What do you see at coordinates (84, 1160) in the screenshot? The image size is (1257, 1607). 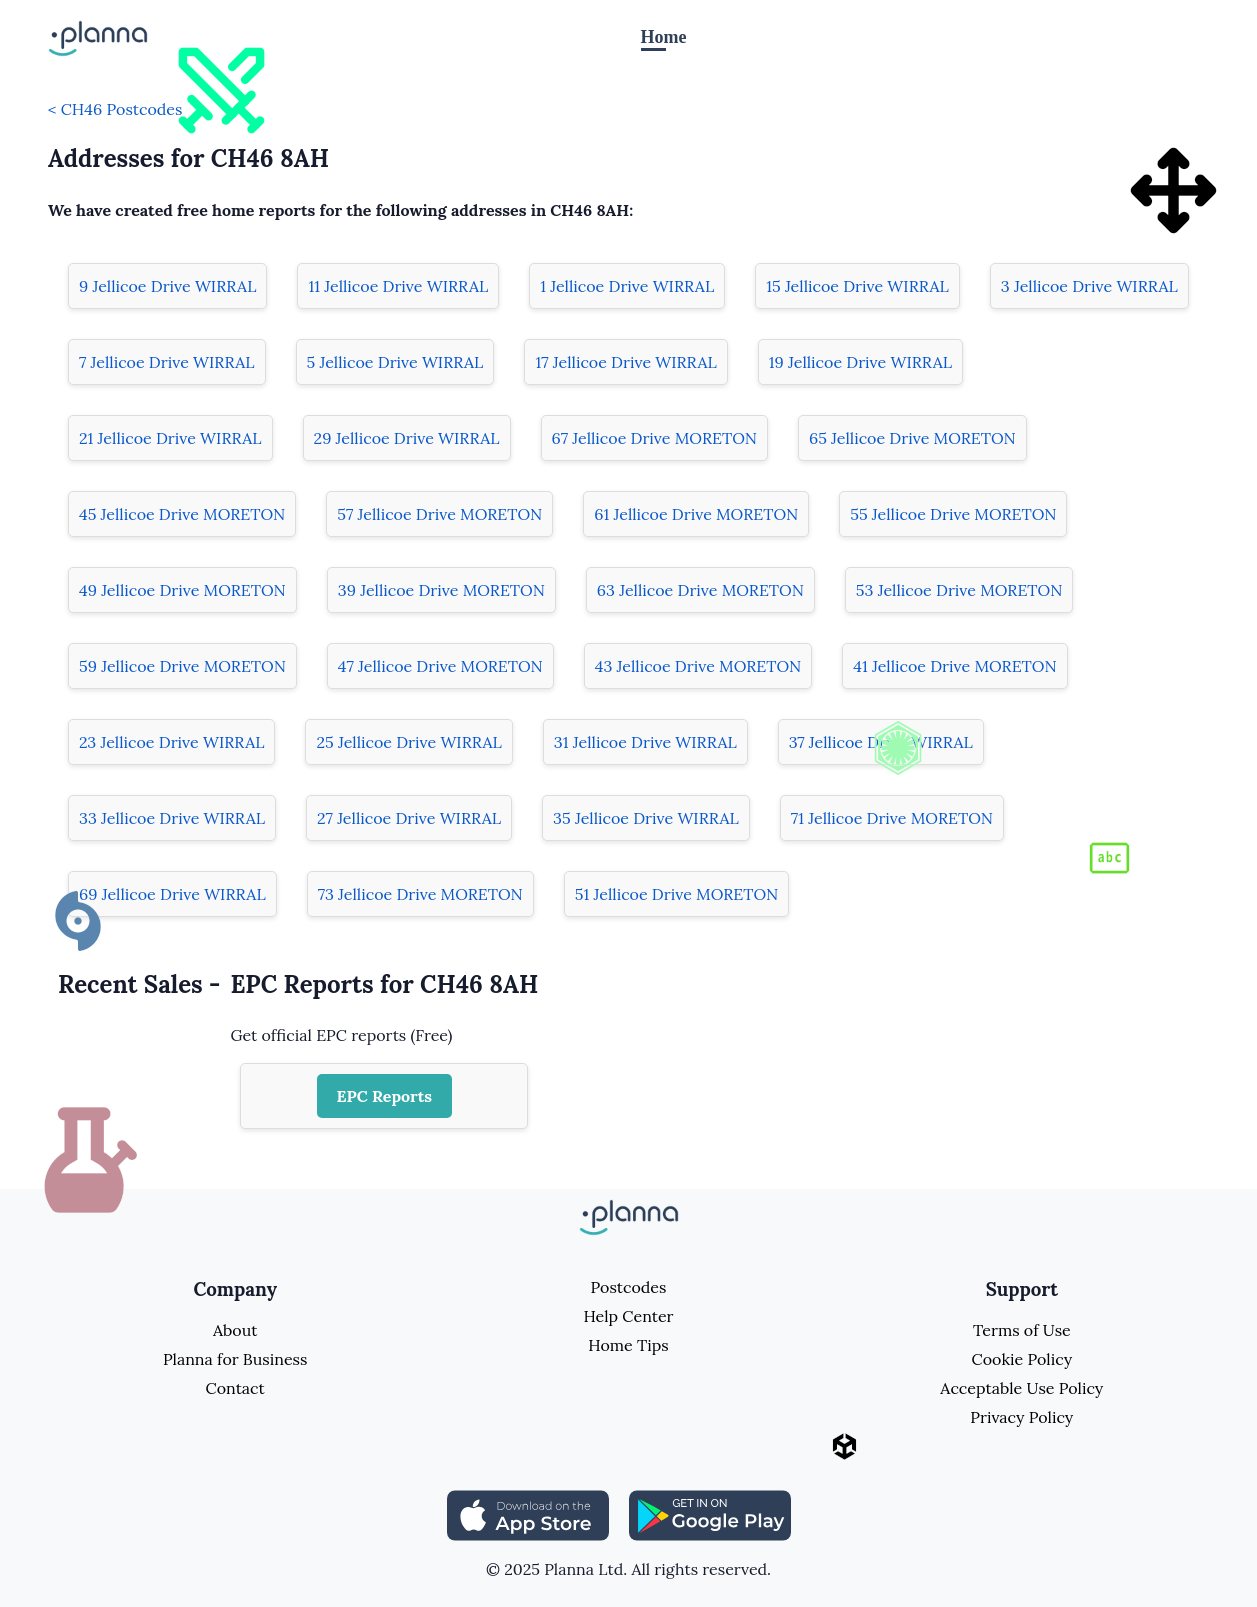 I see `access cannabis or smoking-related content` at bounding box center [84, 1160].